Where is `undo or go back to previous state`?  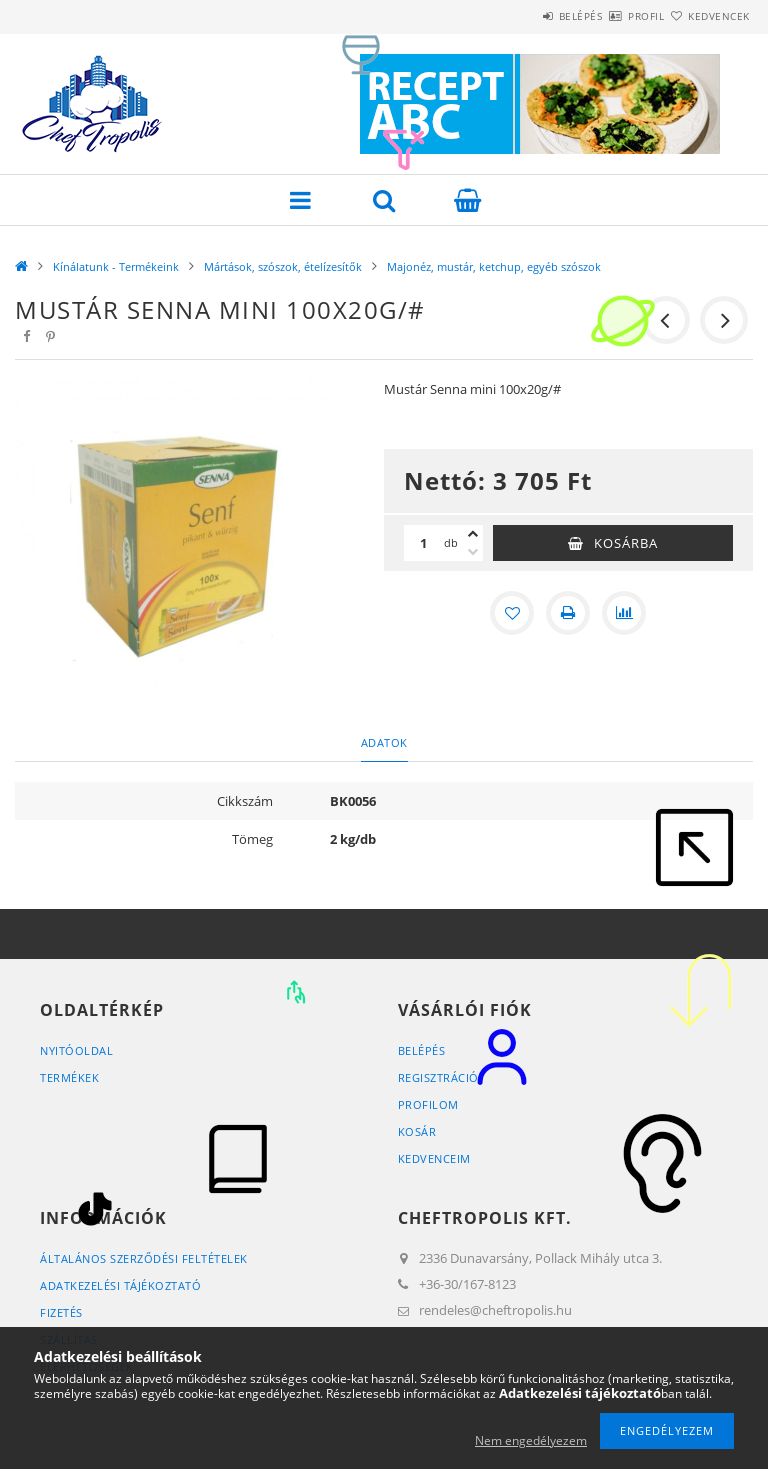 undo or go back to previous state is located at coordinates (703, 990).